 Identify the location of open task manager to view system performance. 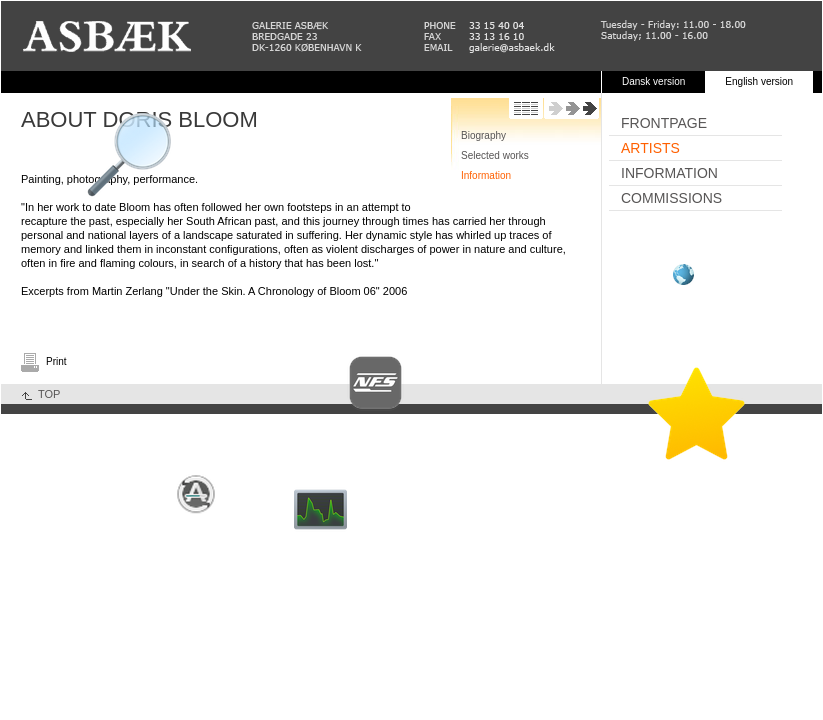
(320, 509).